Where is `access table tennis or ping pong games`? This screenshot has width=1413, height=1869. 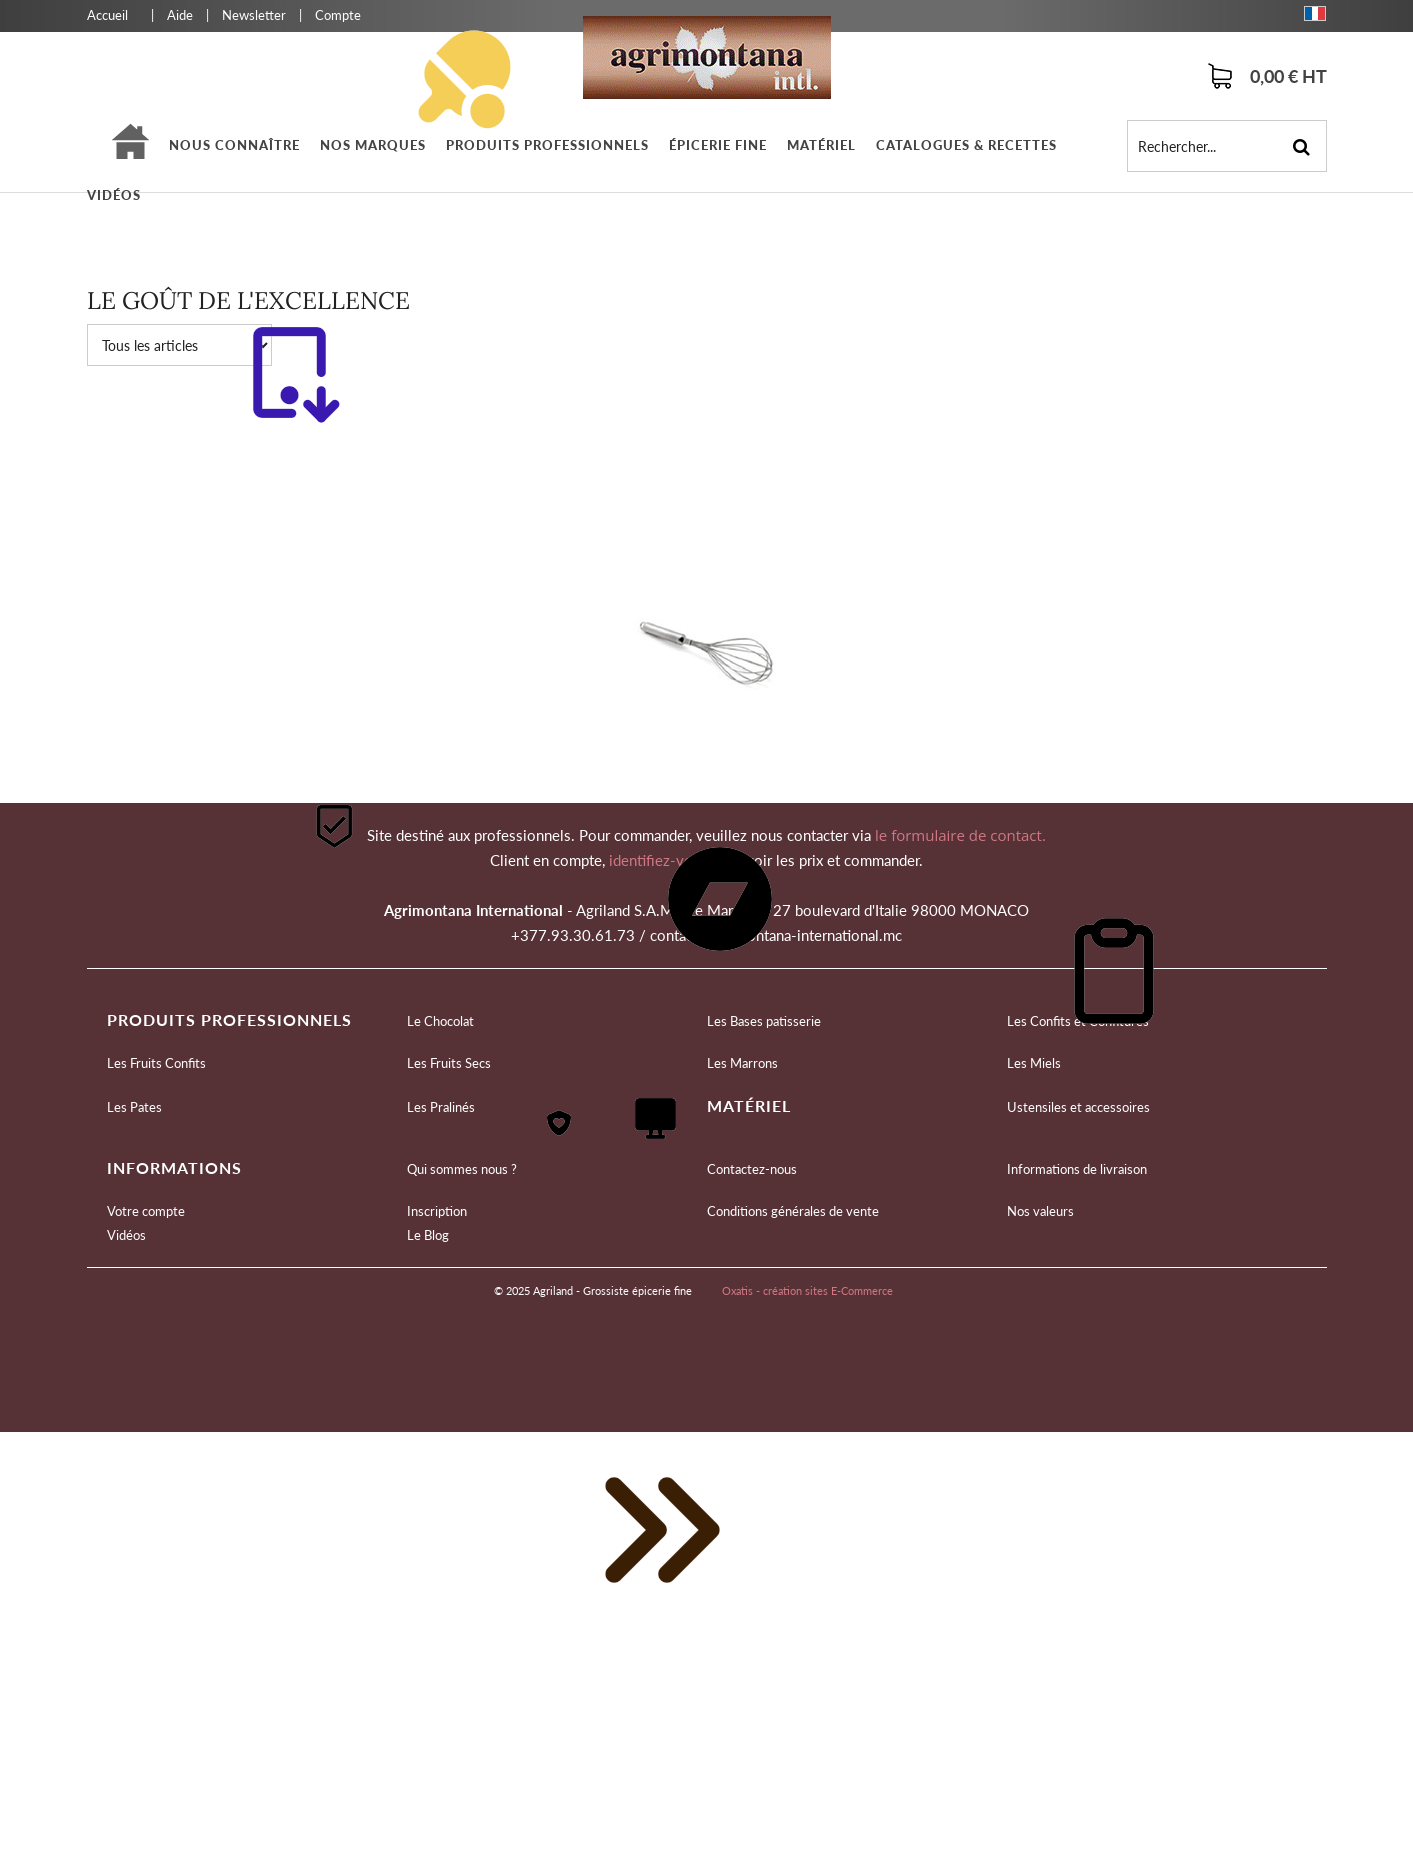
access table tennis or ping pong games is located at coordinates (464, 76).